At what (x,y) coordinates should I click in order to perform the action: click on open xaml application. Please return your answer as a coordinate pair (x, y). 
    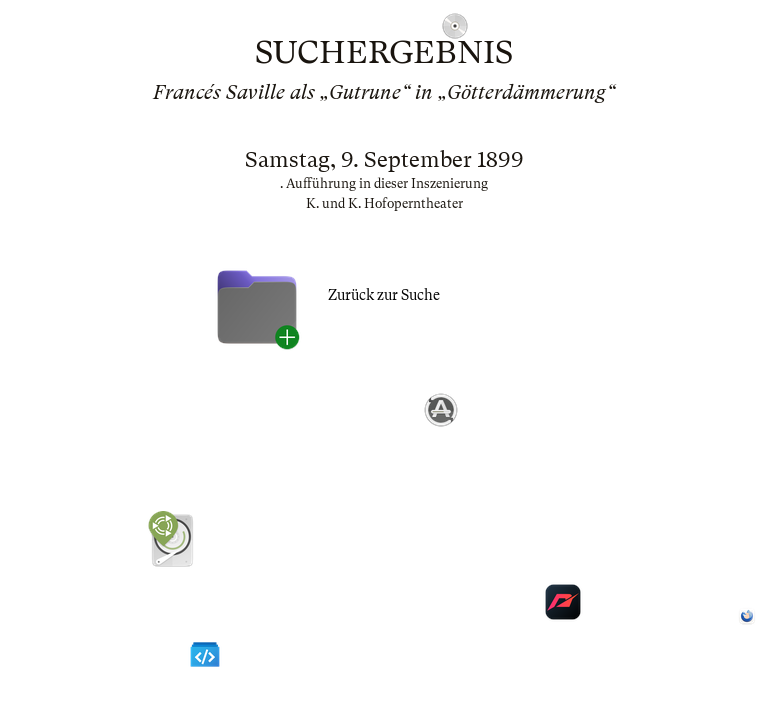
    Looking at the image, I should click on (205, 655).